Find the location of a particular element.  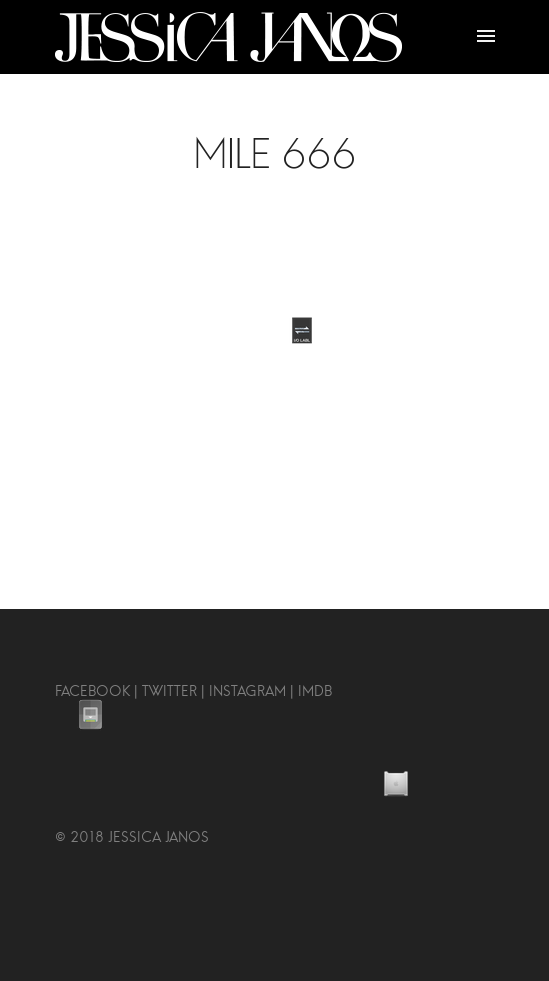

game boy advance ROM file is located at coordinates (90, 714).